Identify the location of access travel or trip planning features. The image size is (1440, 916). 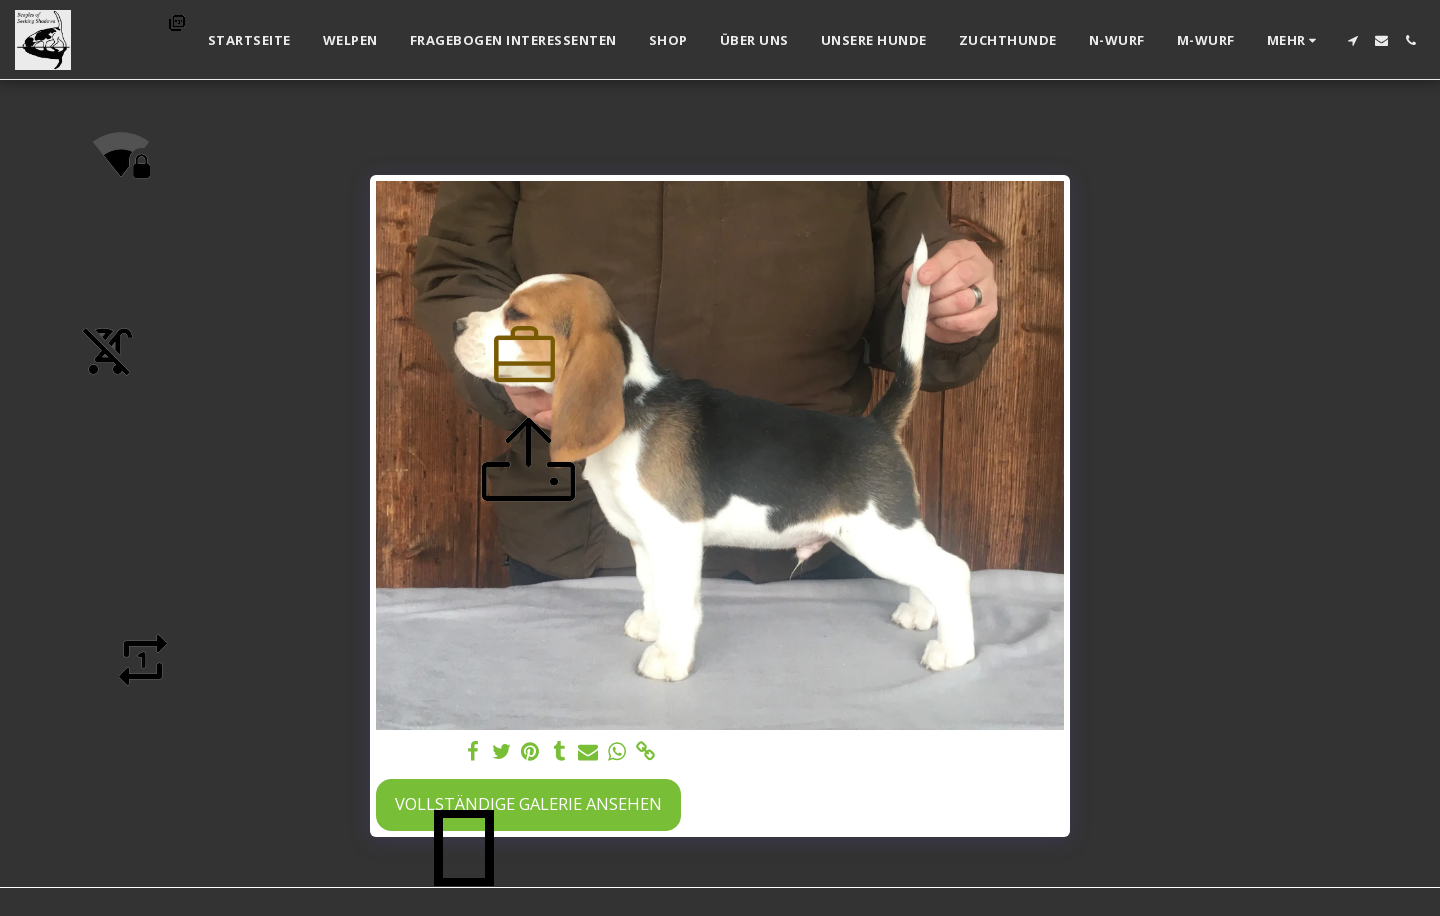
(524, 356).